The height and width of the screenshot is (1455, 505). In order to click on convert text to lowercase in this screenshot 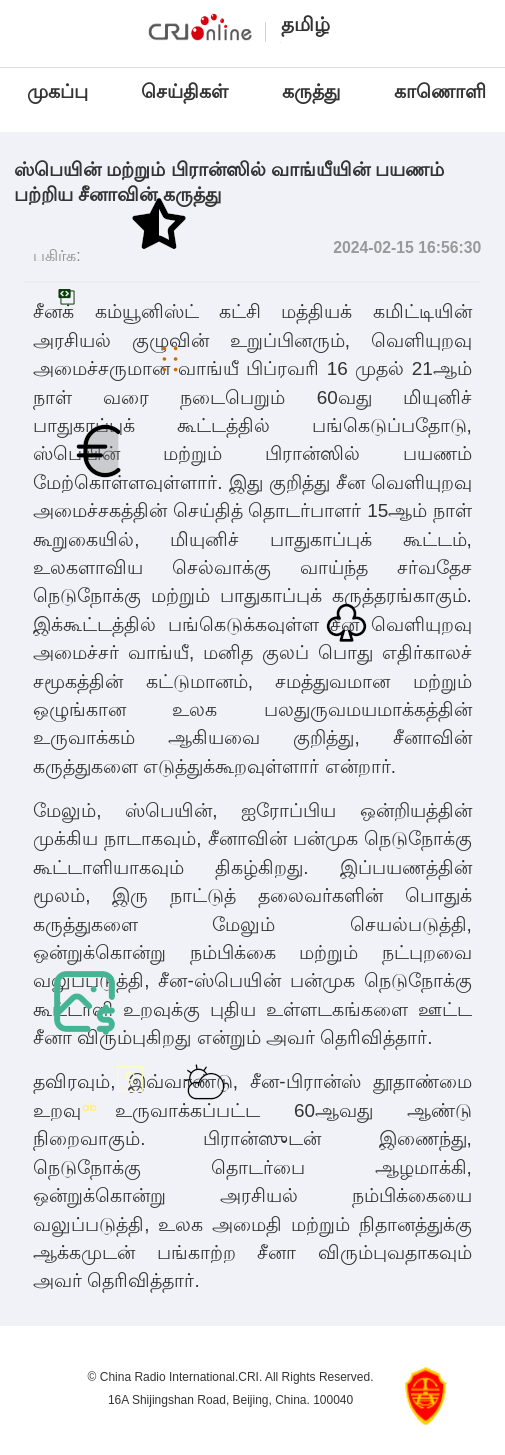, I will do `click(89, 1107)`.